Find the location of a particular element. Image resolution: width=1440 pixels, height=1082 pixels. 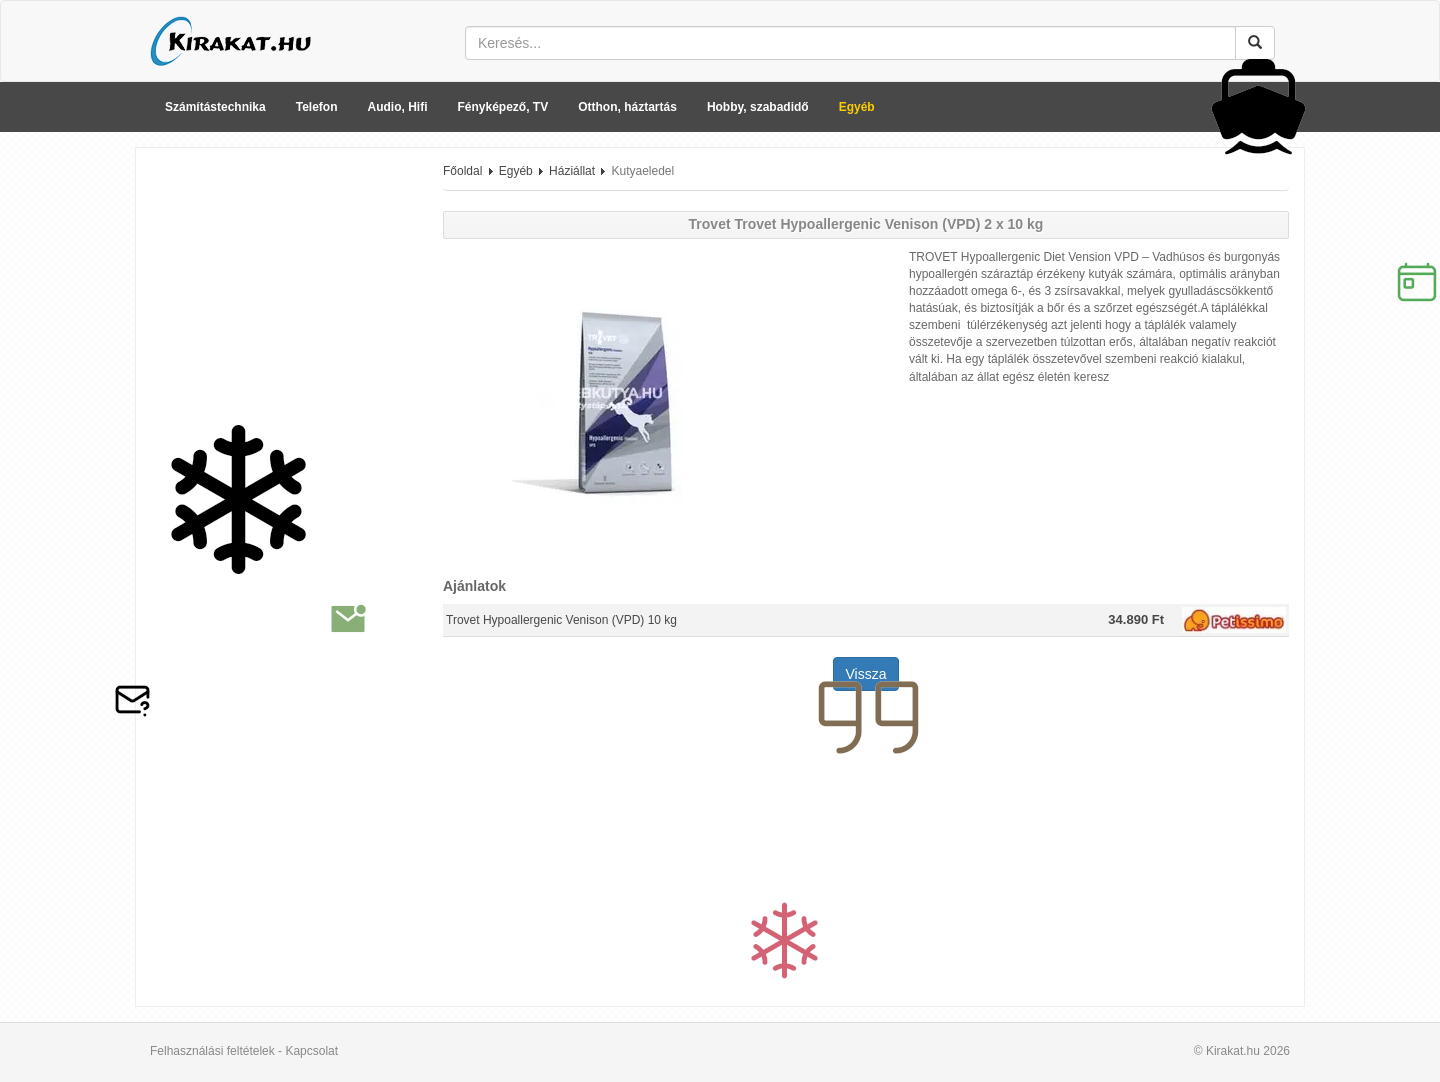

access email help or support is located at coordinates (132, 699).